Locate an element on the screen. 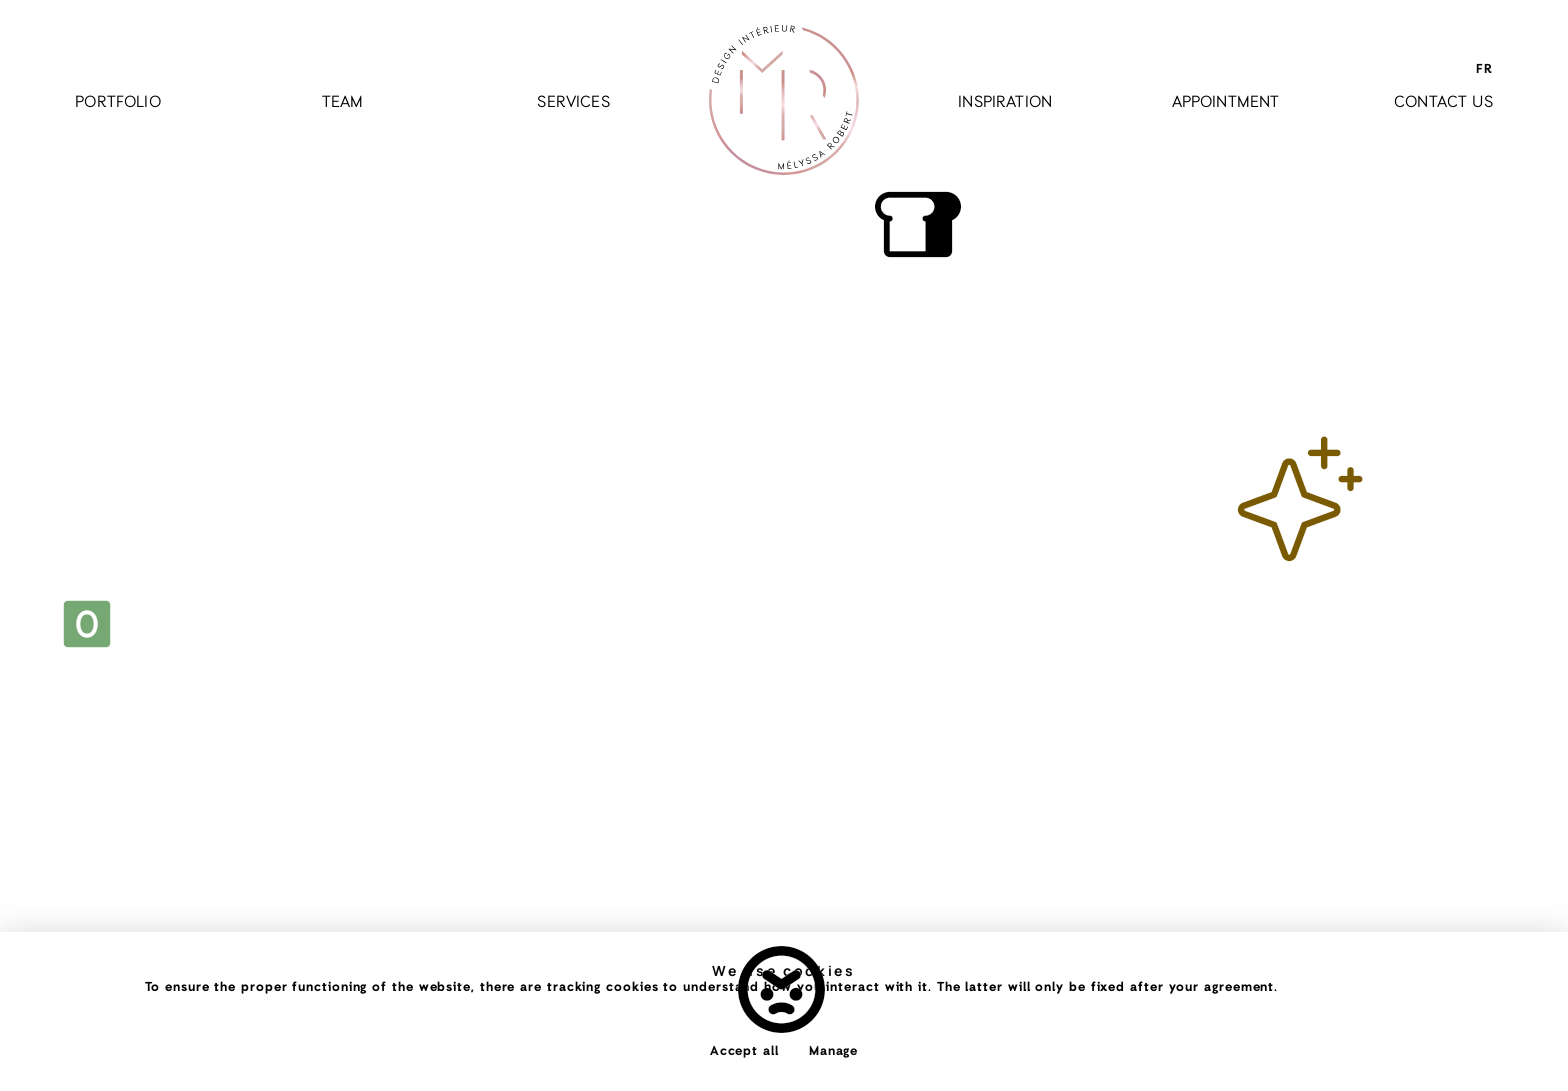 The height and width of the screenshot is (1091, 1568). report or flag negative content is located at coordinates (781, 989).